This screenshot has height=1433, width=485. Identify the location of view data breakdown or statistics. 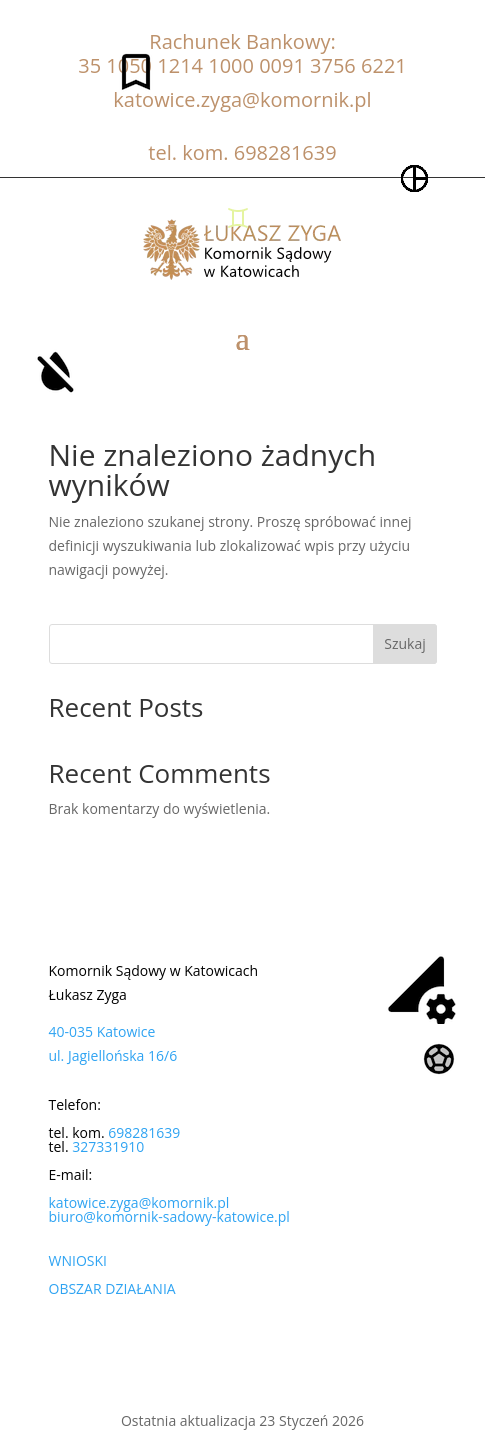
(414, 178).